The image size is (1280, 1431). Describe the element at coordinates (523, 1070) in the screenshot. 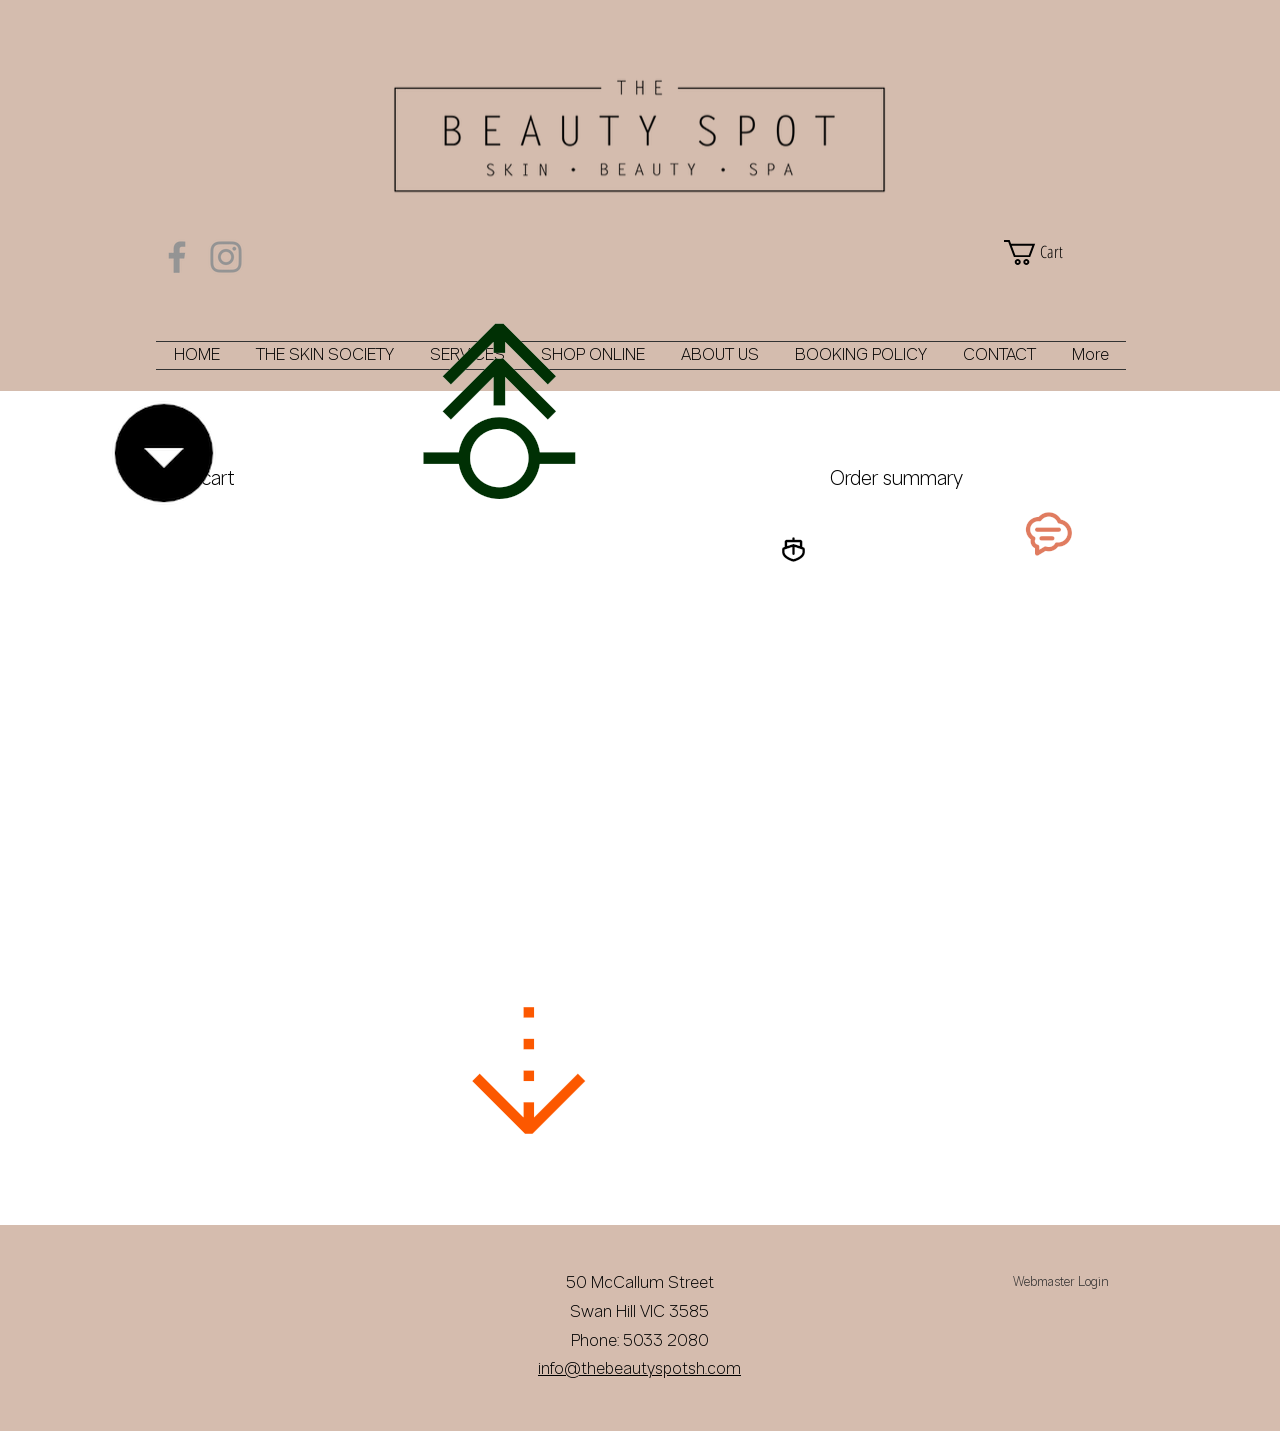

I see `fetch changes from a remote git repository` at that location.